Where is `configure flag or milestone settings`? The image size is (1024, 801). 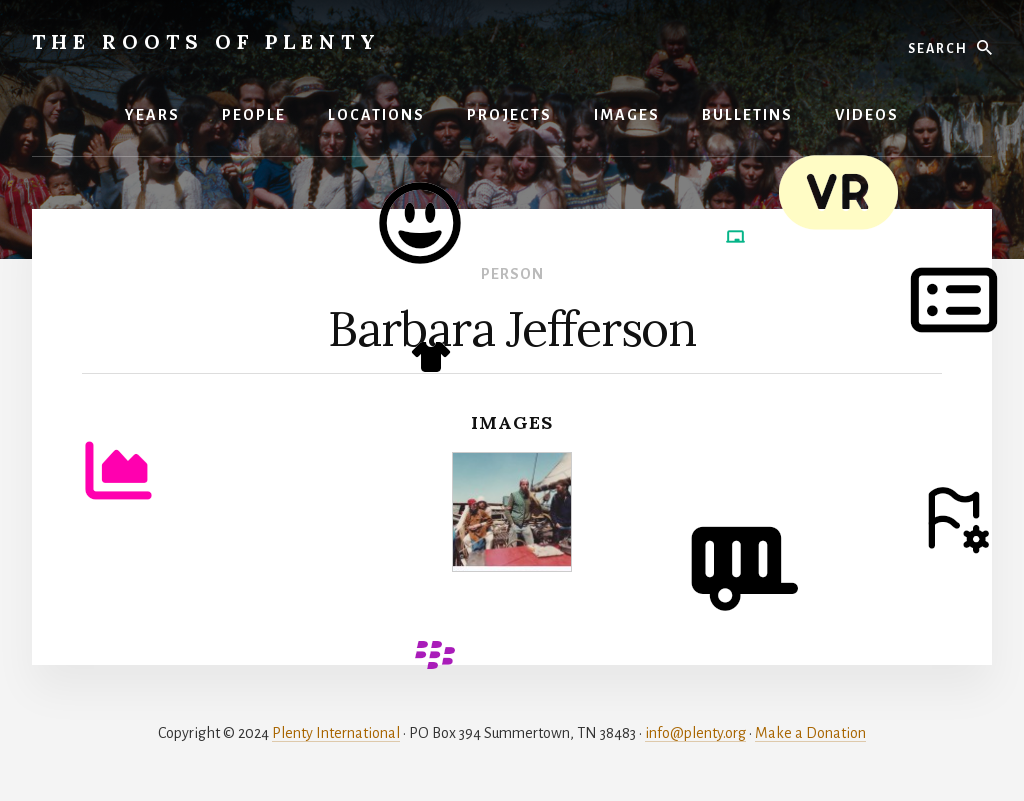 configure flag or milestone settings is located at coordinates (954, 517).